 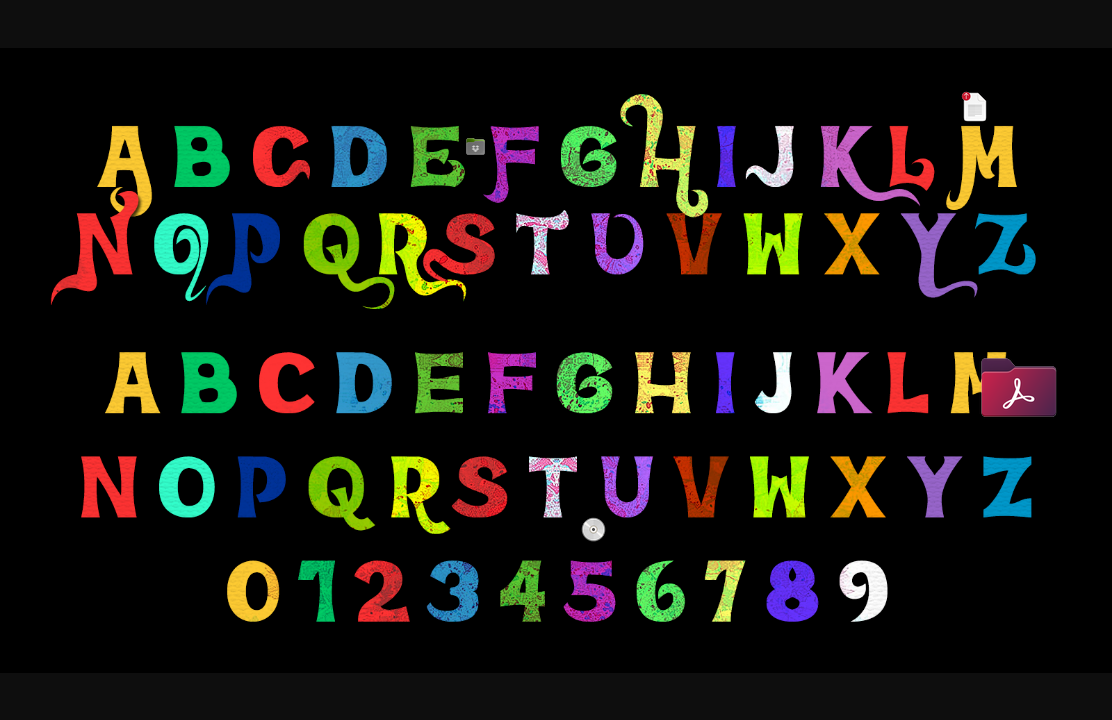 I want to click on send file via bluetooth, so click(x=975, y=107).